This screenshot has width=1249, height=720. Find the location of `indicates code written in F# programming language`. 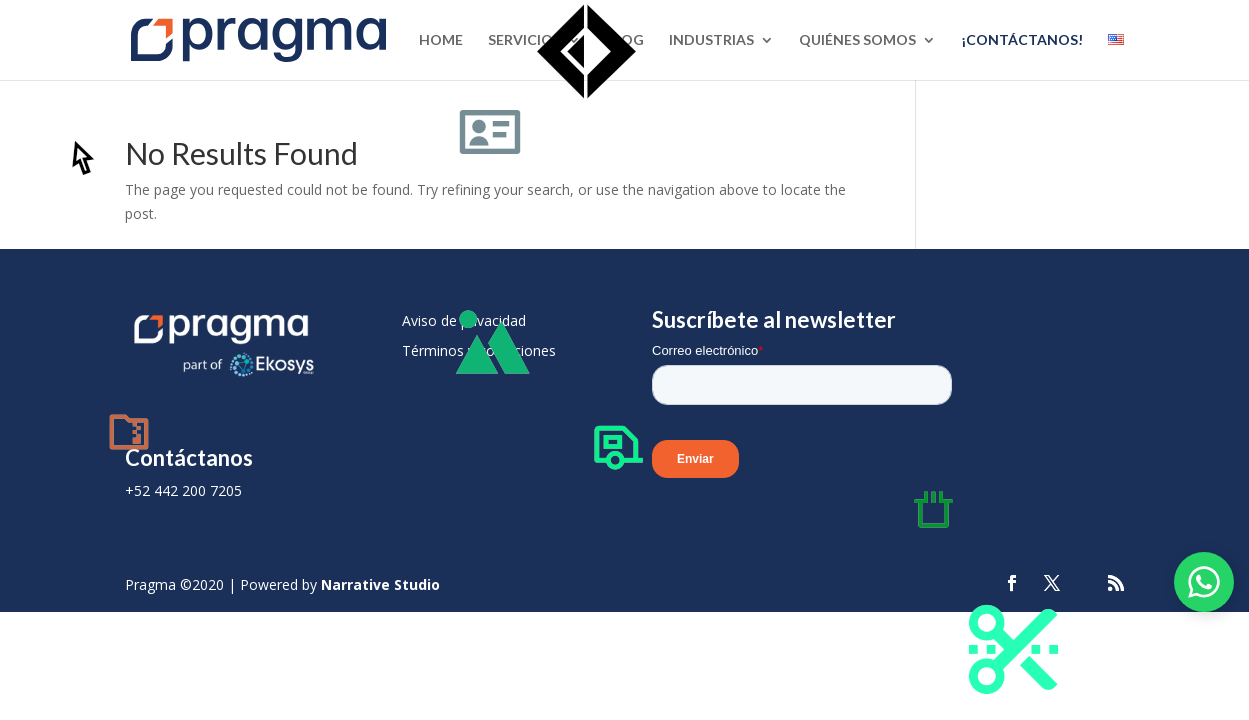

indicates code written in F# programming language is located at coordinates (586, 51).